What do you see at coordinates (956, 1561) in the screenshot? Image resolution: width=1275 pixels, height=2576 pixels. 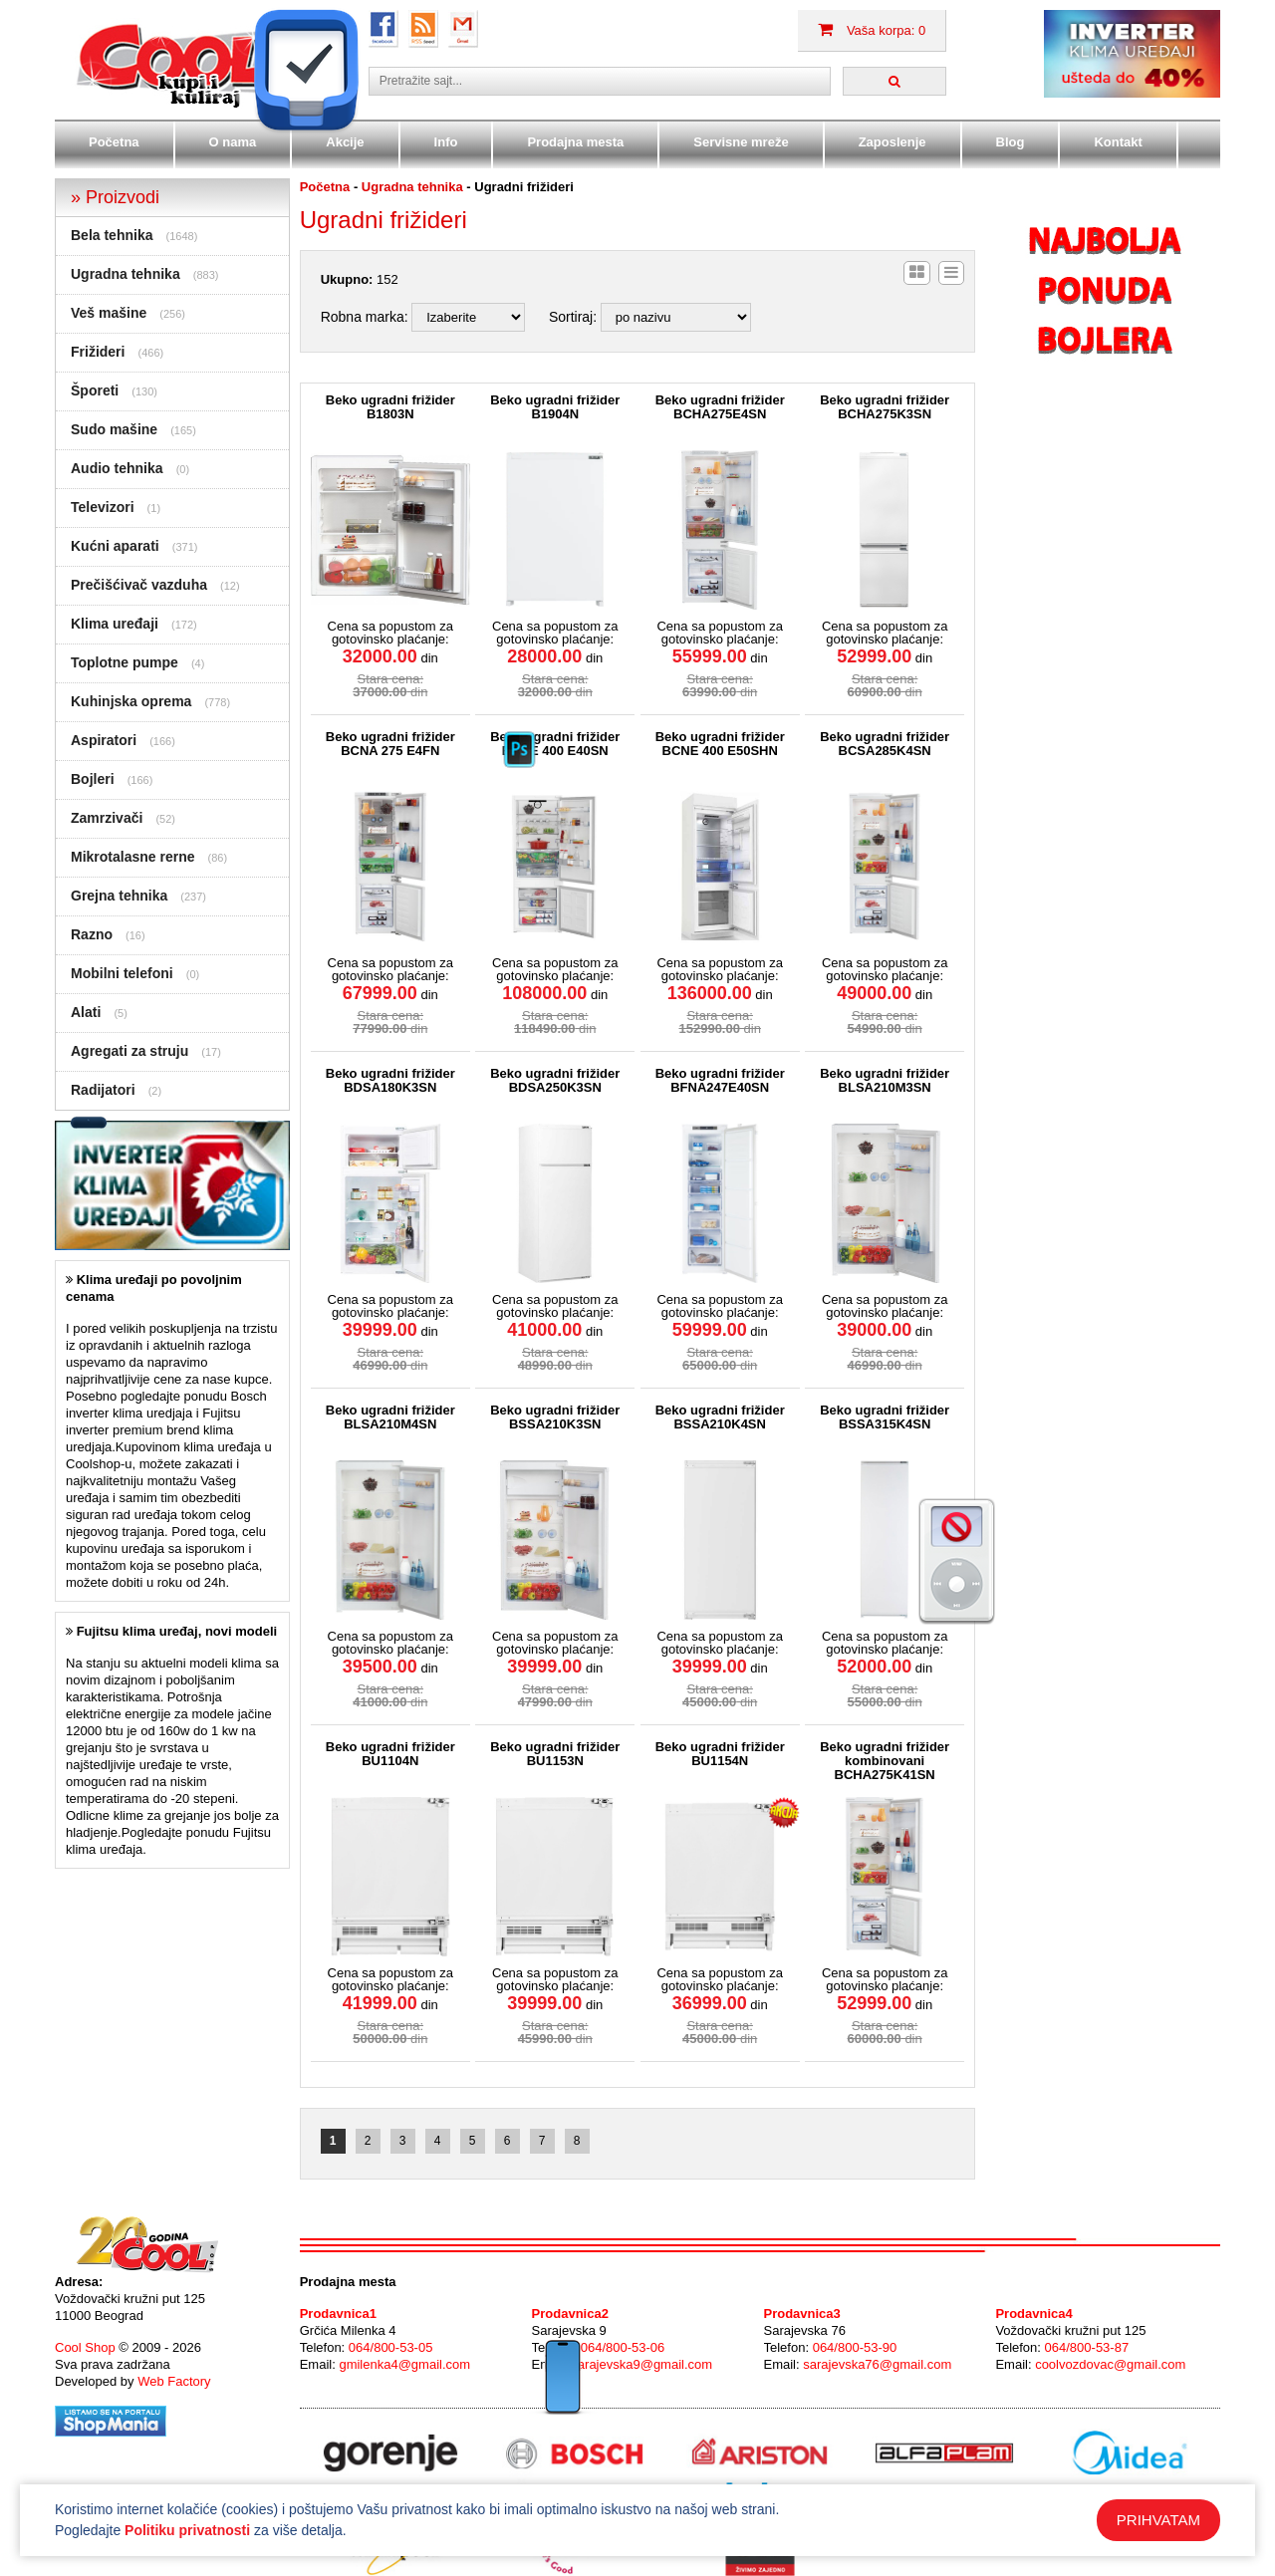 I see `iPod device not connected or unavailable` at bounding box center [956, 1561].